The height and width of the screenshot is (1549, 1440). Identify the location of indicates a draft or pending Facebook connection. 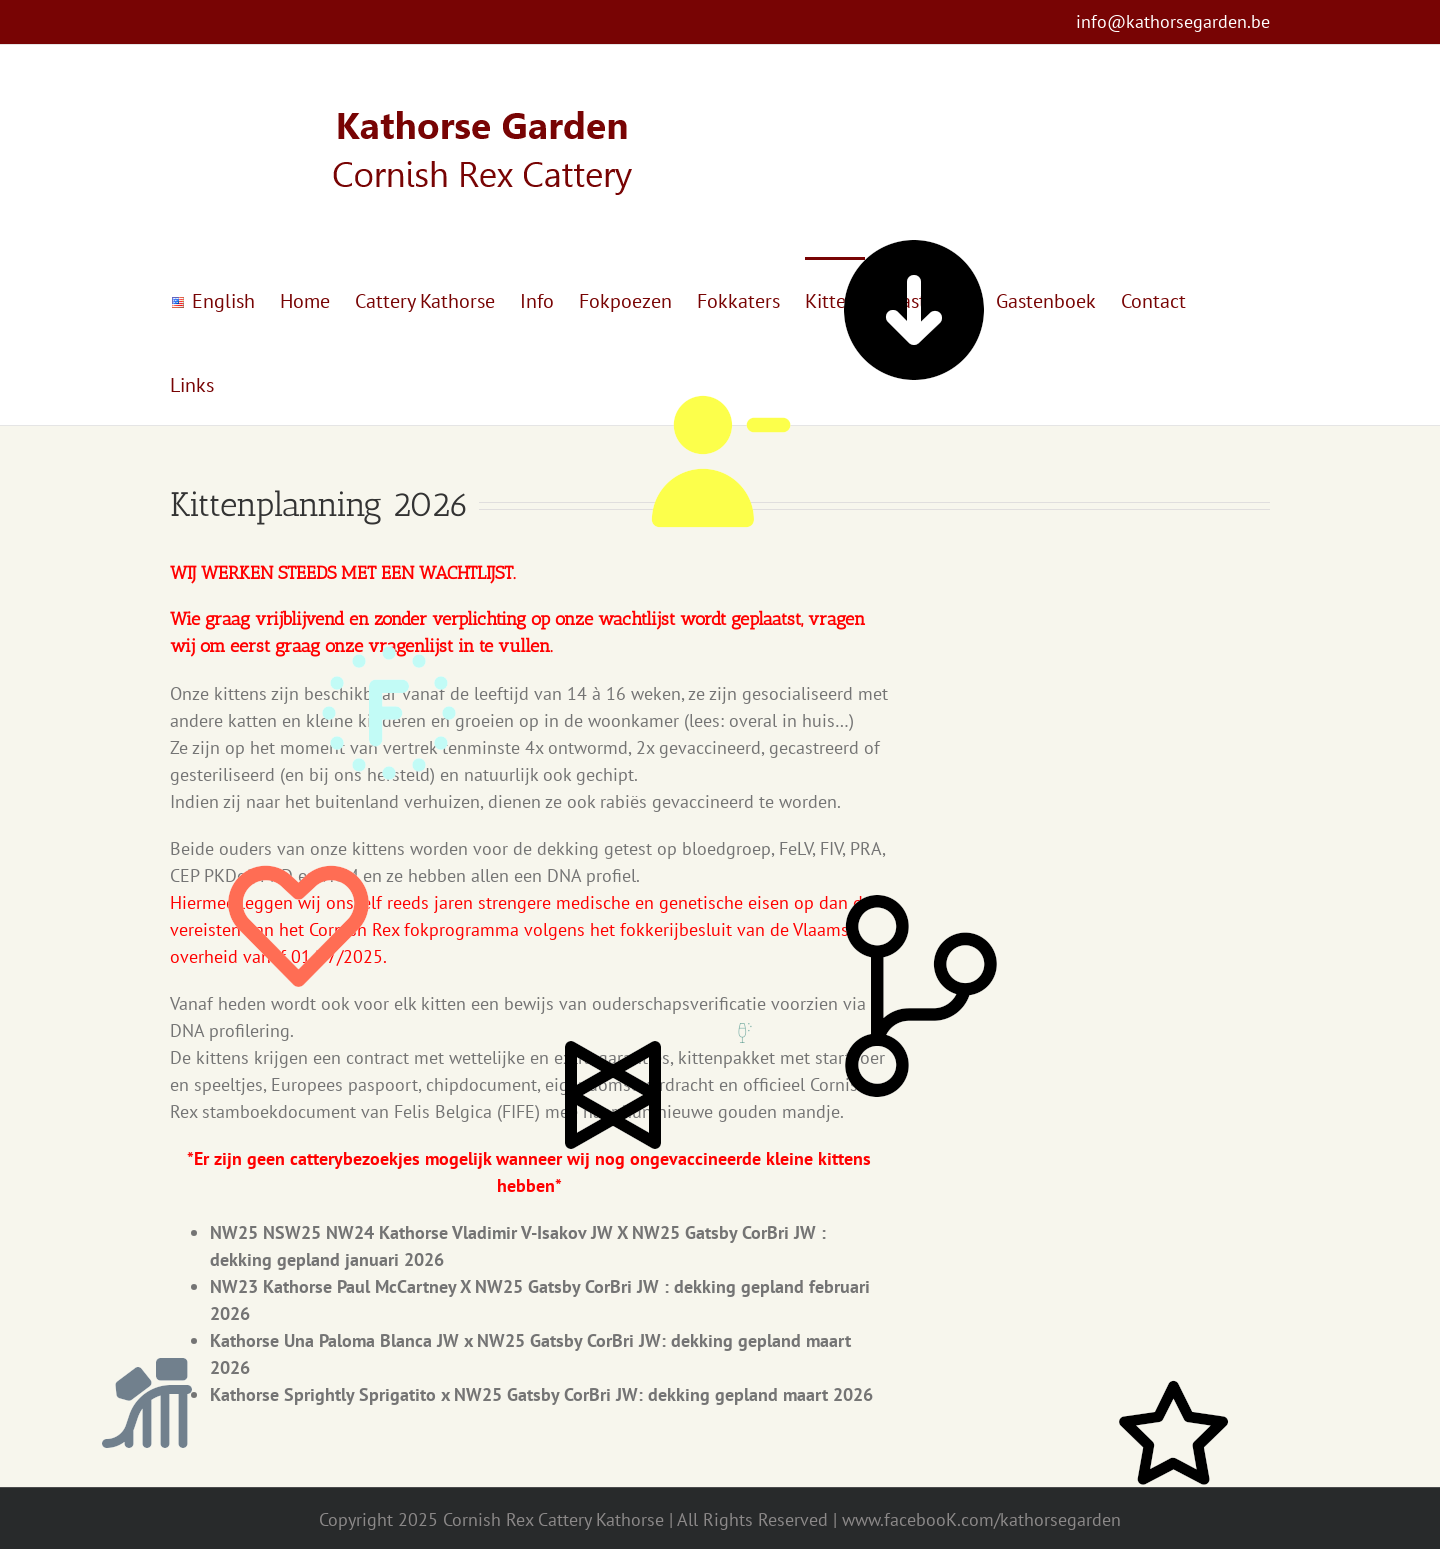
(389, 713).